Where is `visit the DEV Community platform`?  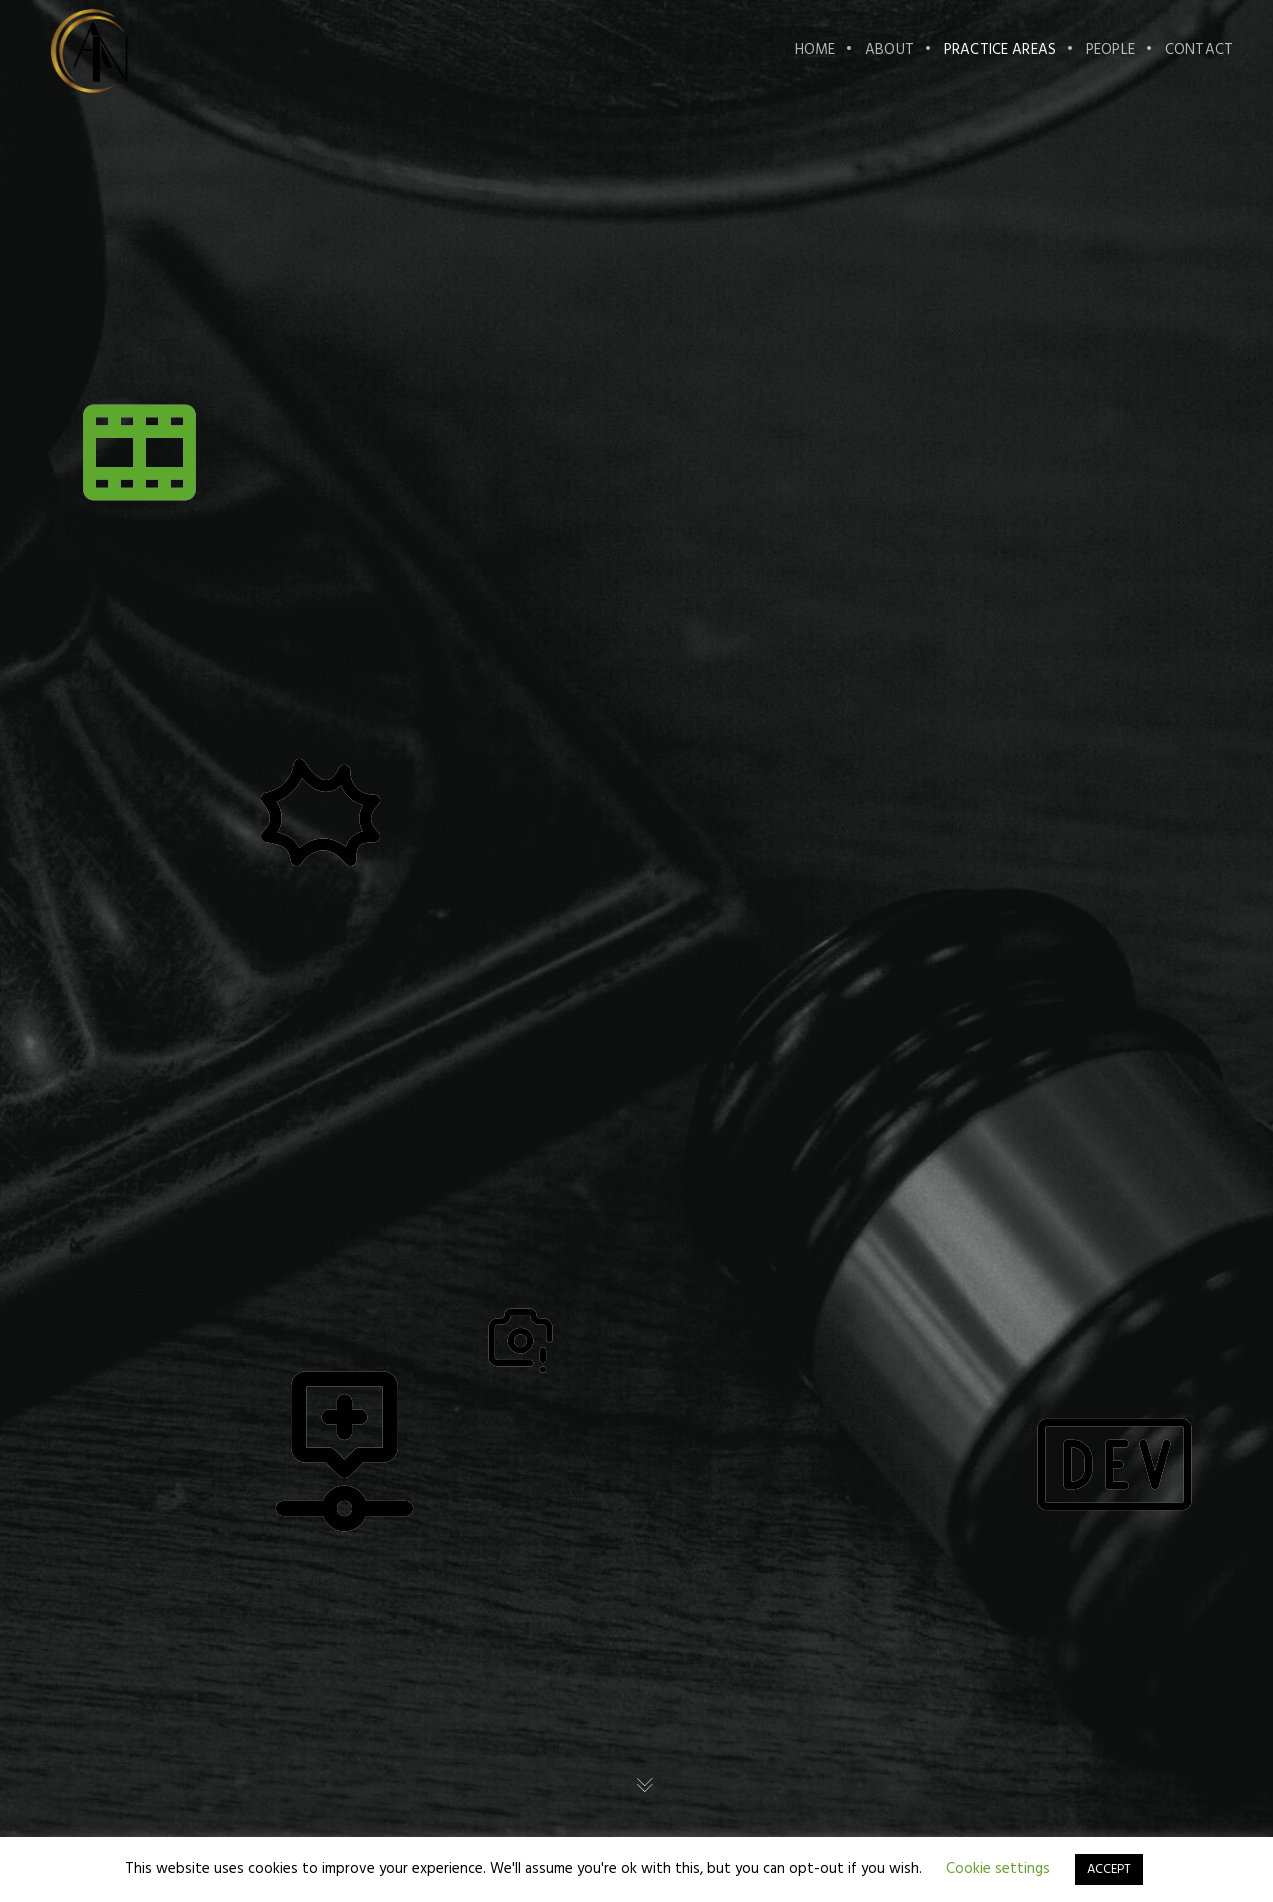 visit the DEV Community platform is located at coordinates (1114, 1464).